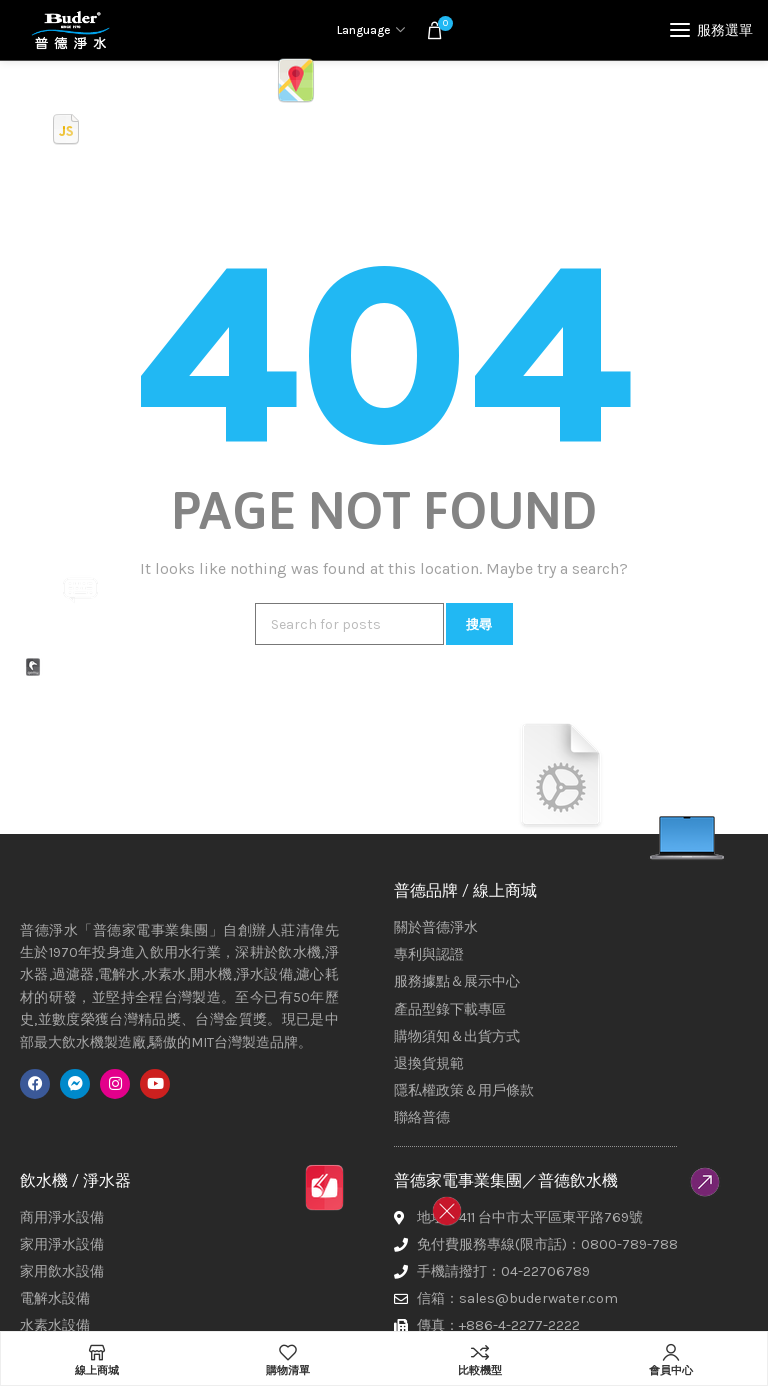  Describe the element at coordinates (561, 776) in the screenshot. I see `a batch file or executable script` at that location.